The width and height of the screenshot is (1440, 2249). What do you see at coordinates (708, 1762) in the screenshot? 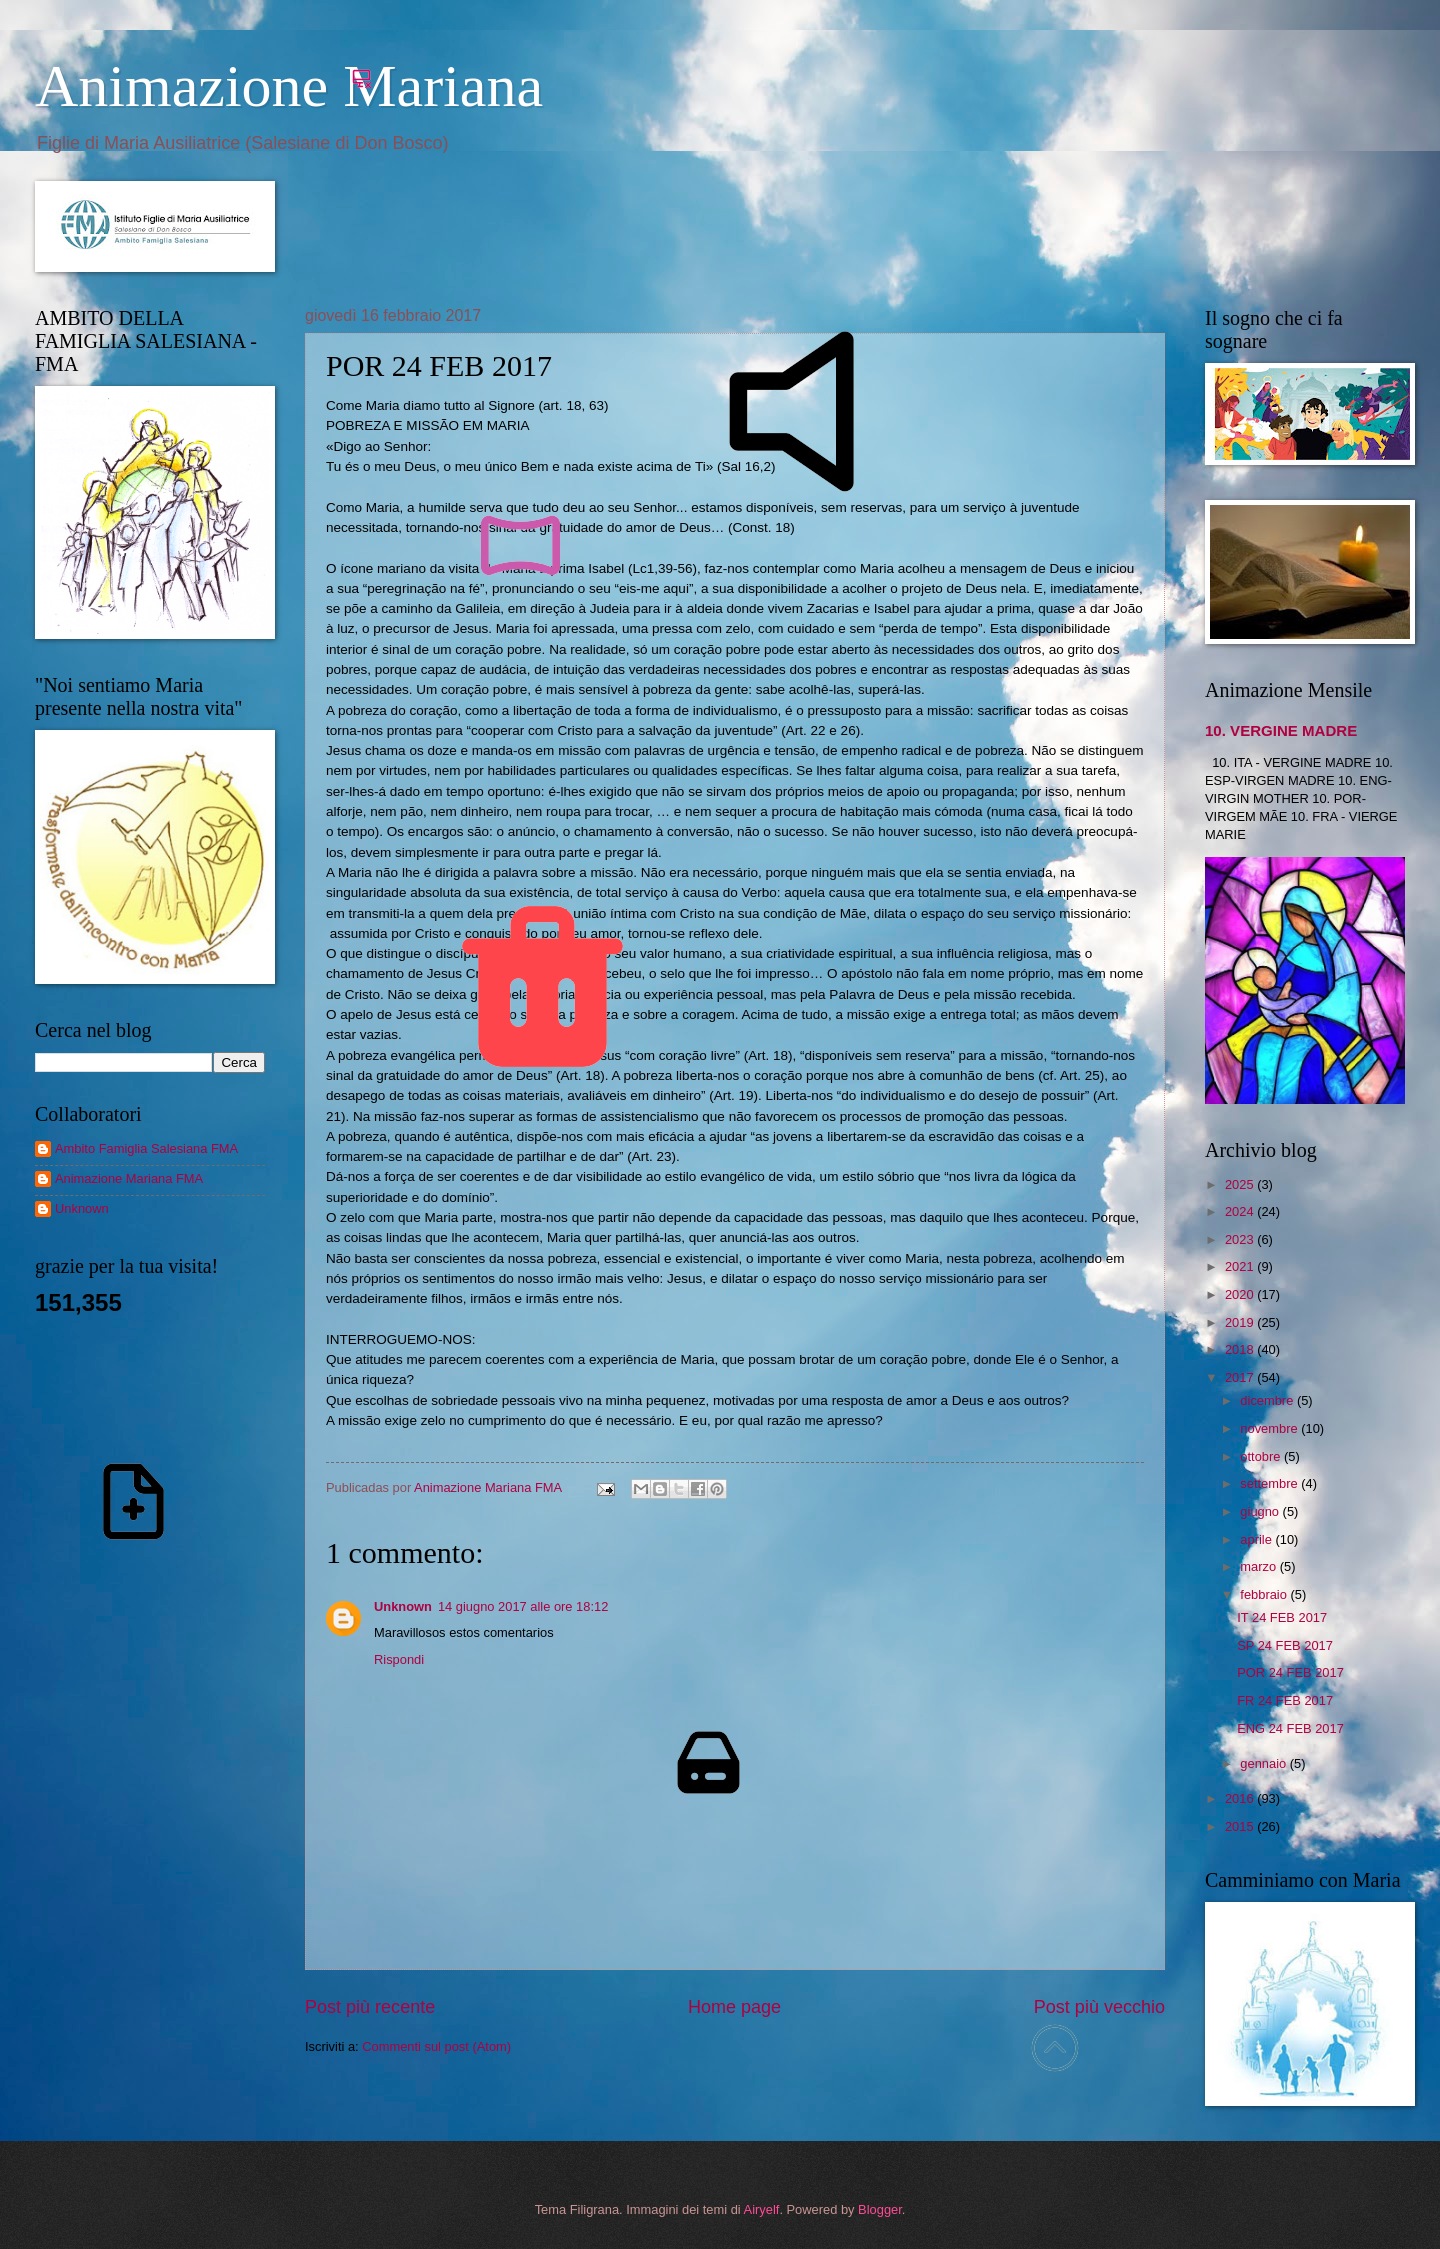
I see `access local storage or hard drive` at bounding box center [708, 1762].